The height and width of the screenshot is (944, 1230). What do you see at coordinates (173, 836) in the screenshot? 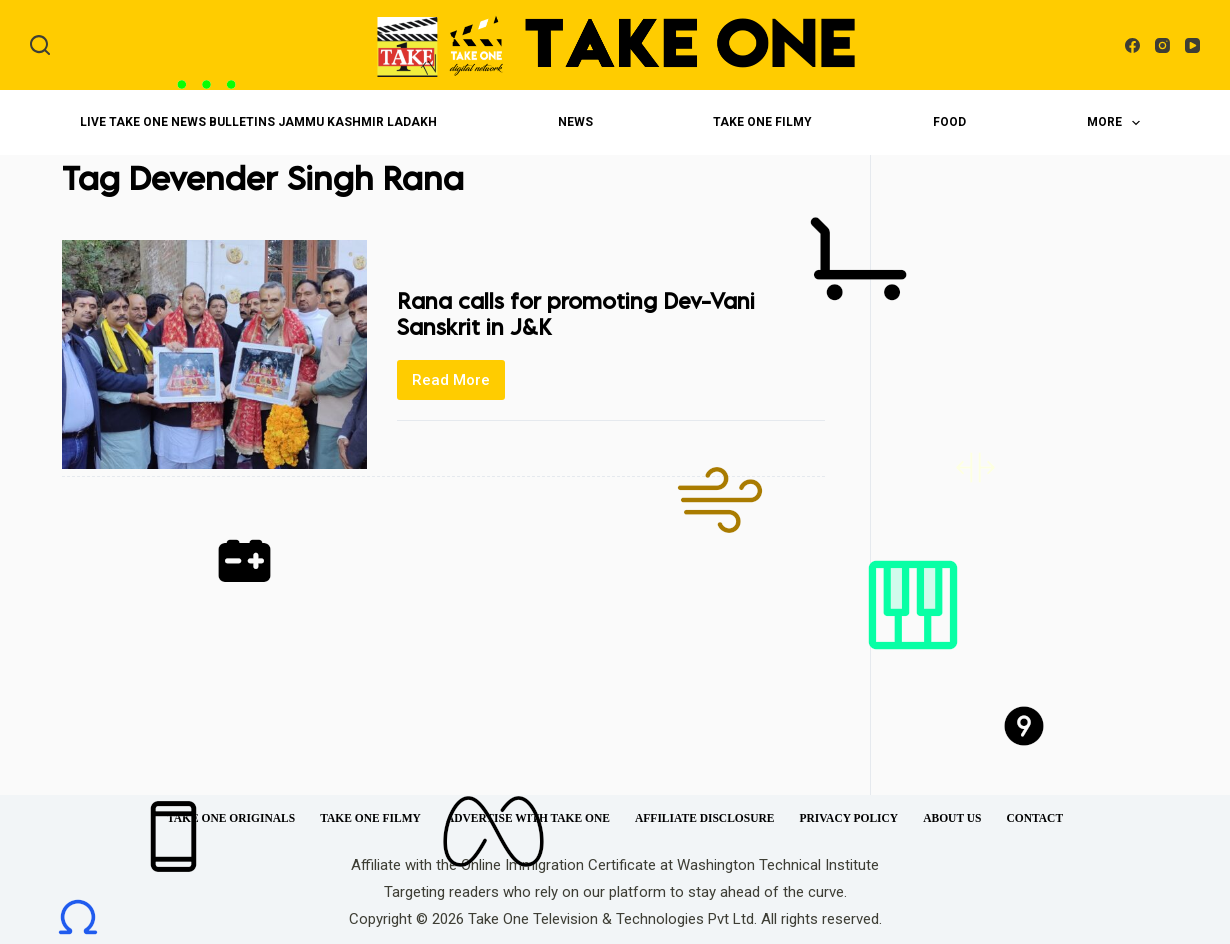
I see `switch to mobile view` at bounding box center [173, 836].